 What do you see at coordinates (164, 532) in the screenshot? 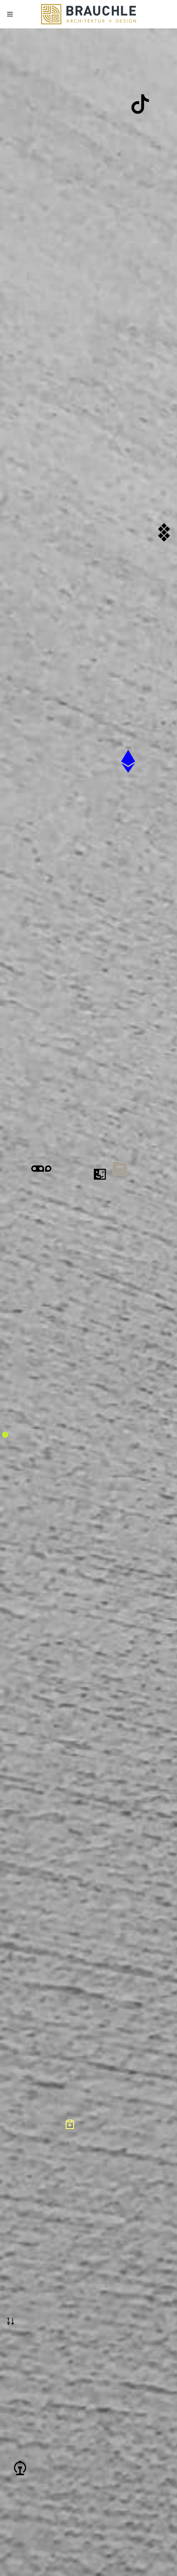
I see `open the Setapp app subscription service` at bounding box center [164, 532].